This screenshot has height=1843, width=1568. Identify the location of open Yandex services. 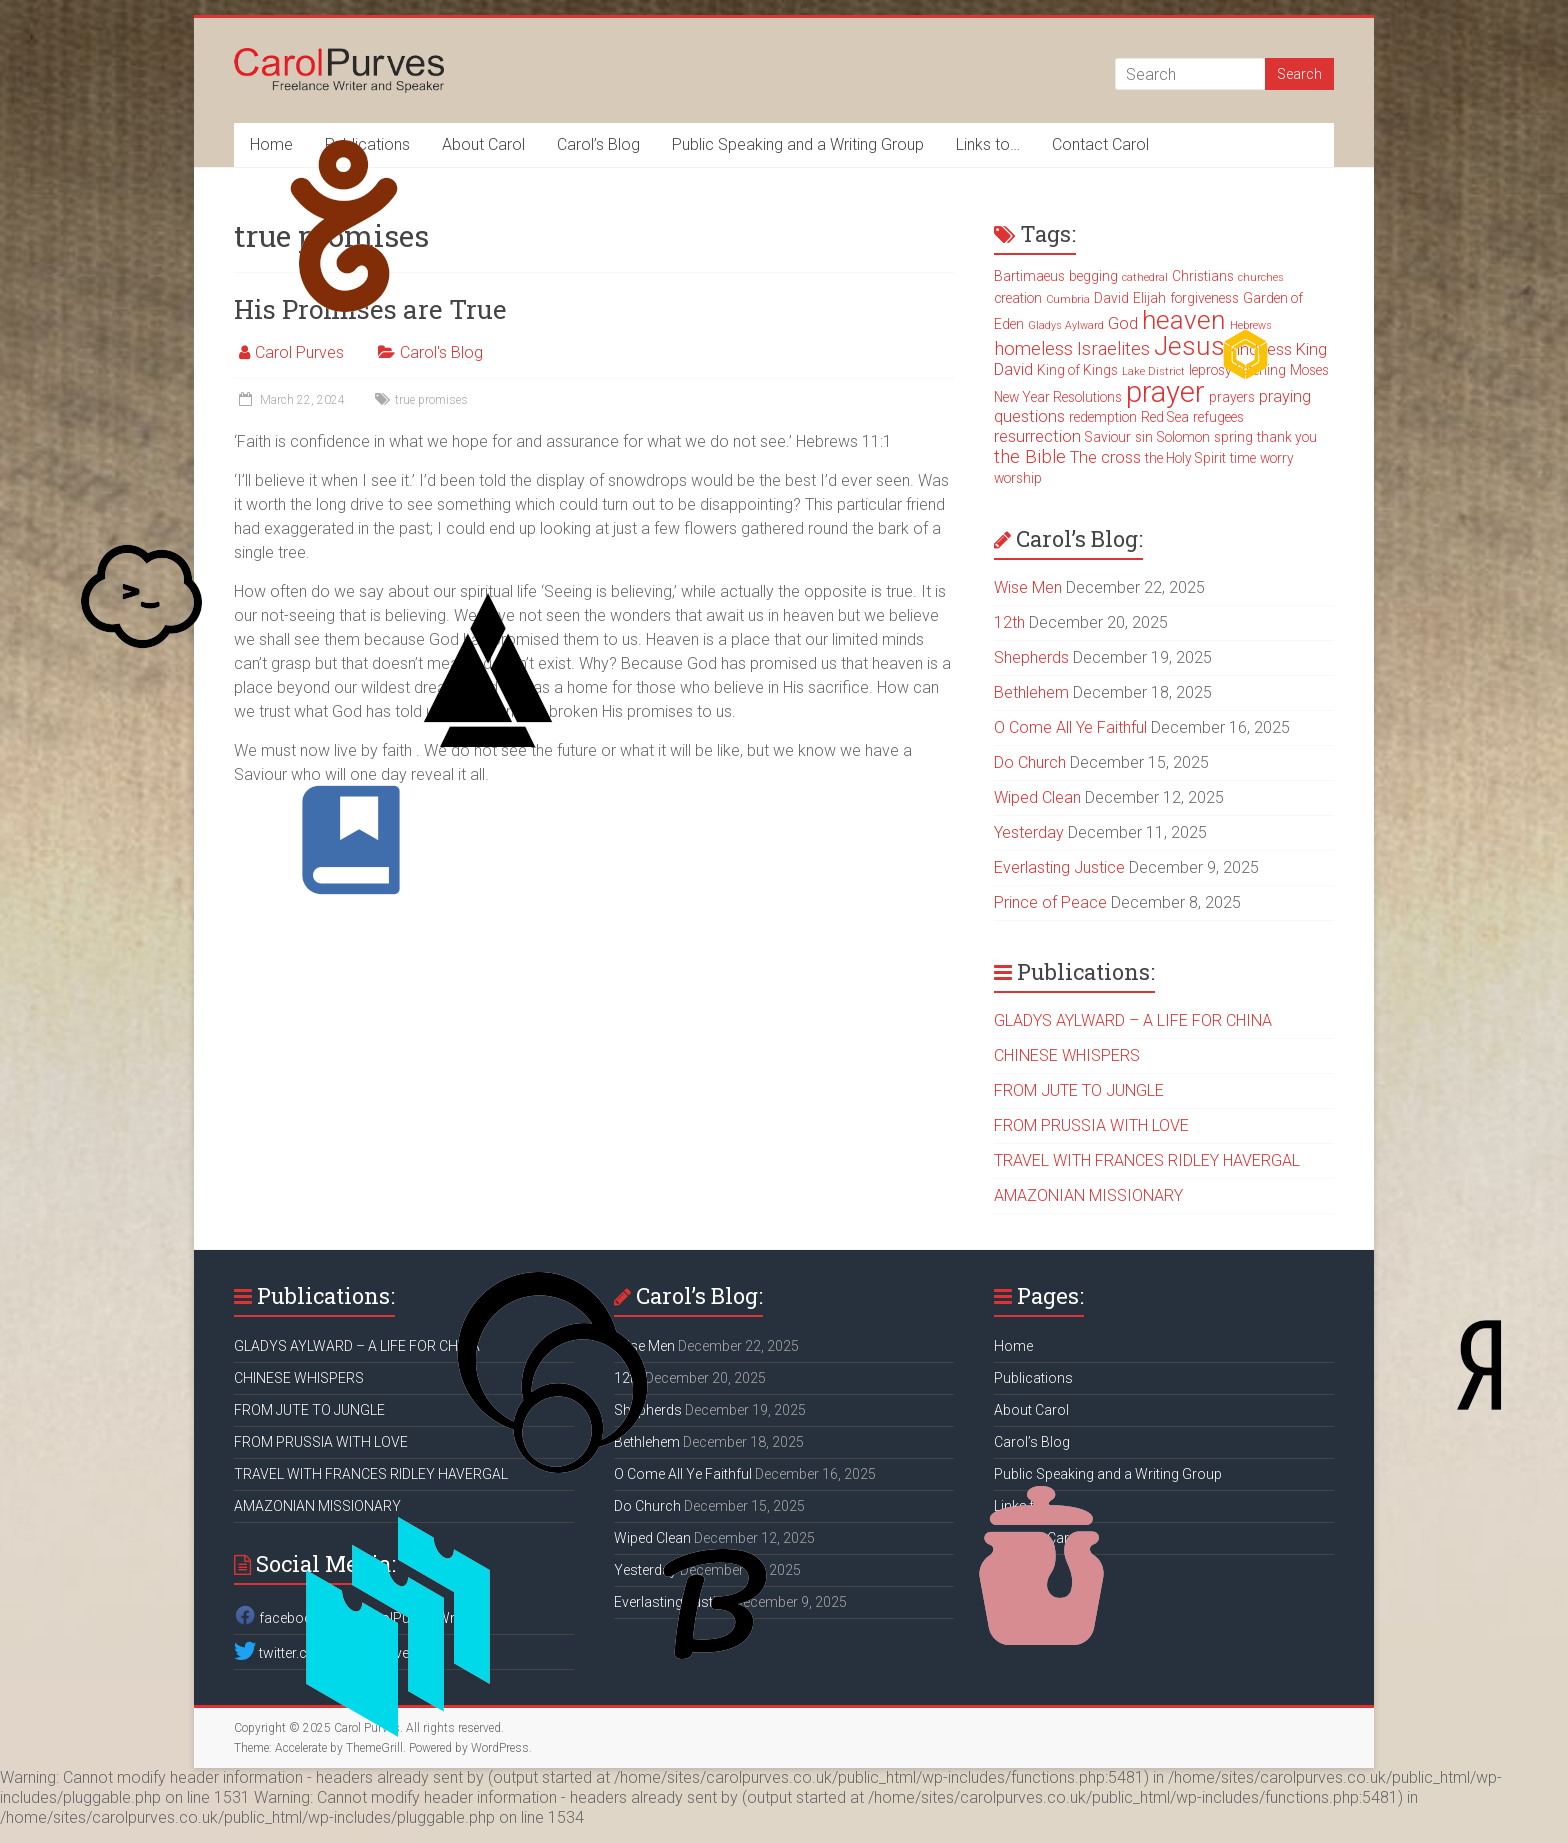
(1479, 1365).